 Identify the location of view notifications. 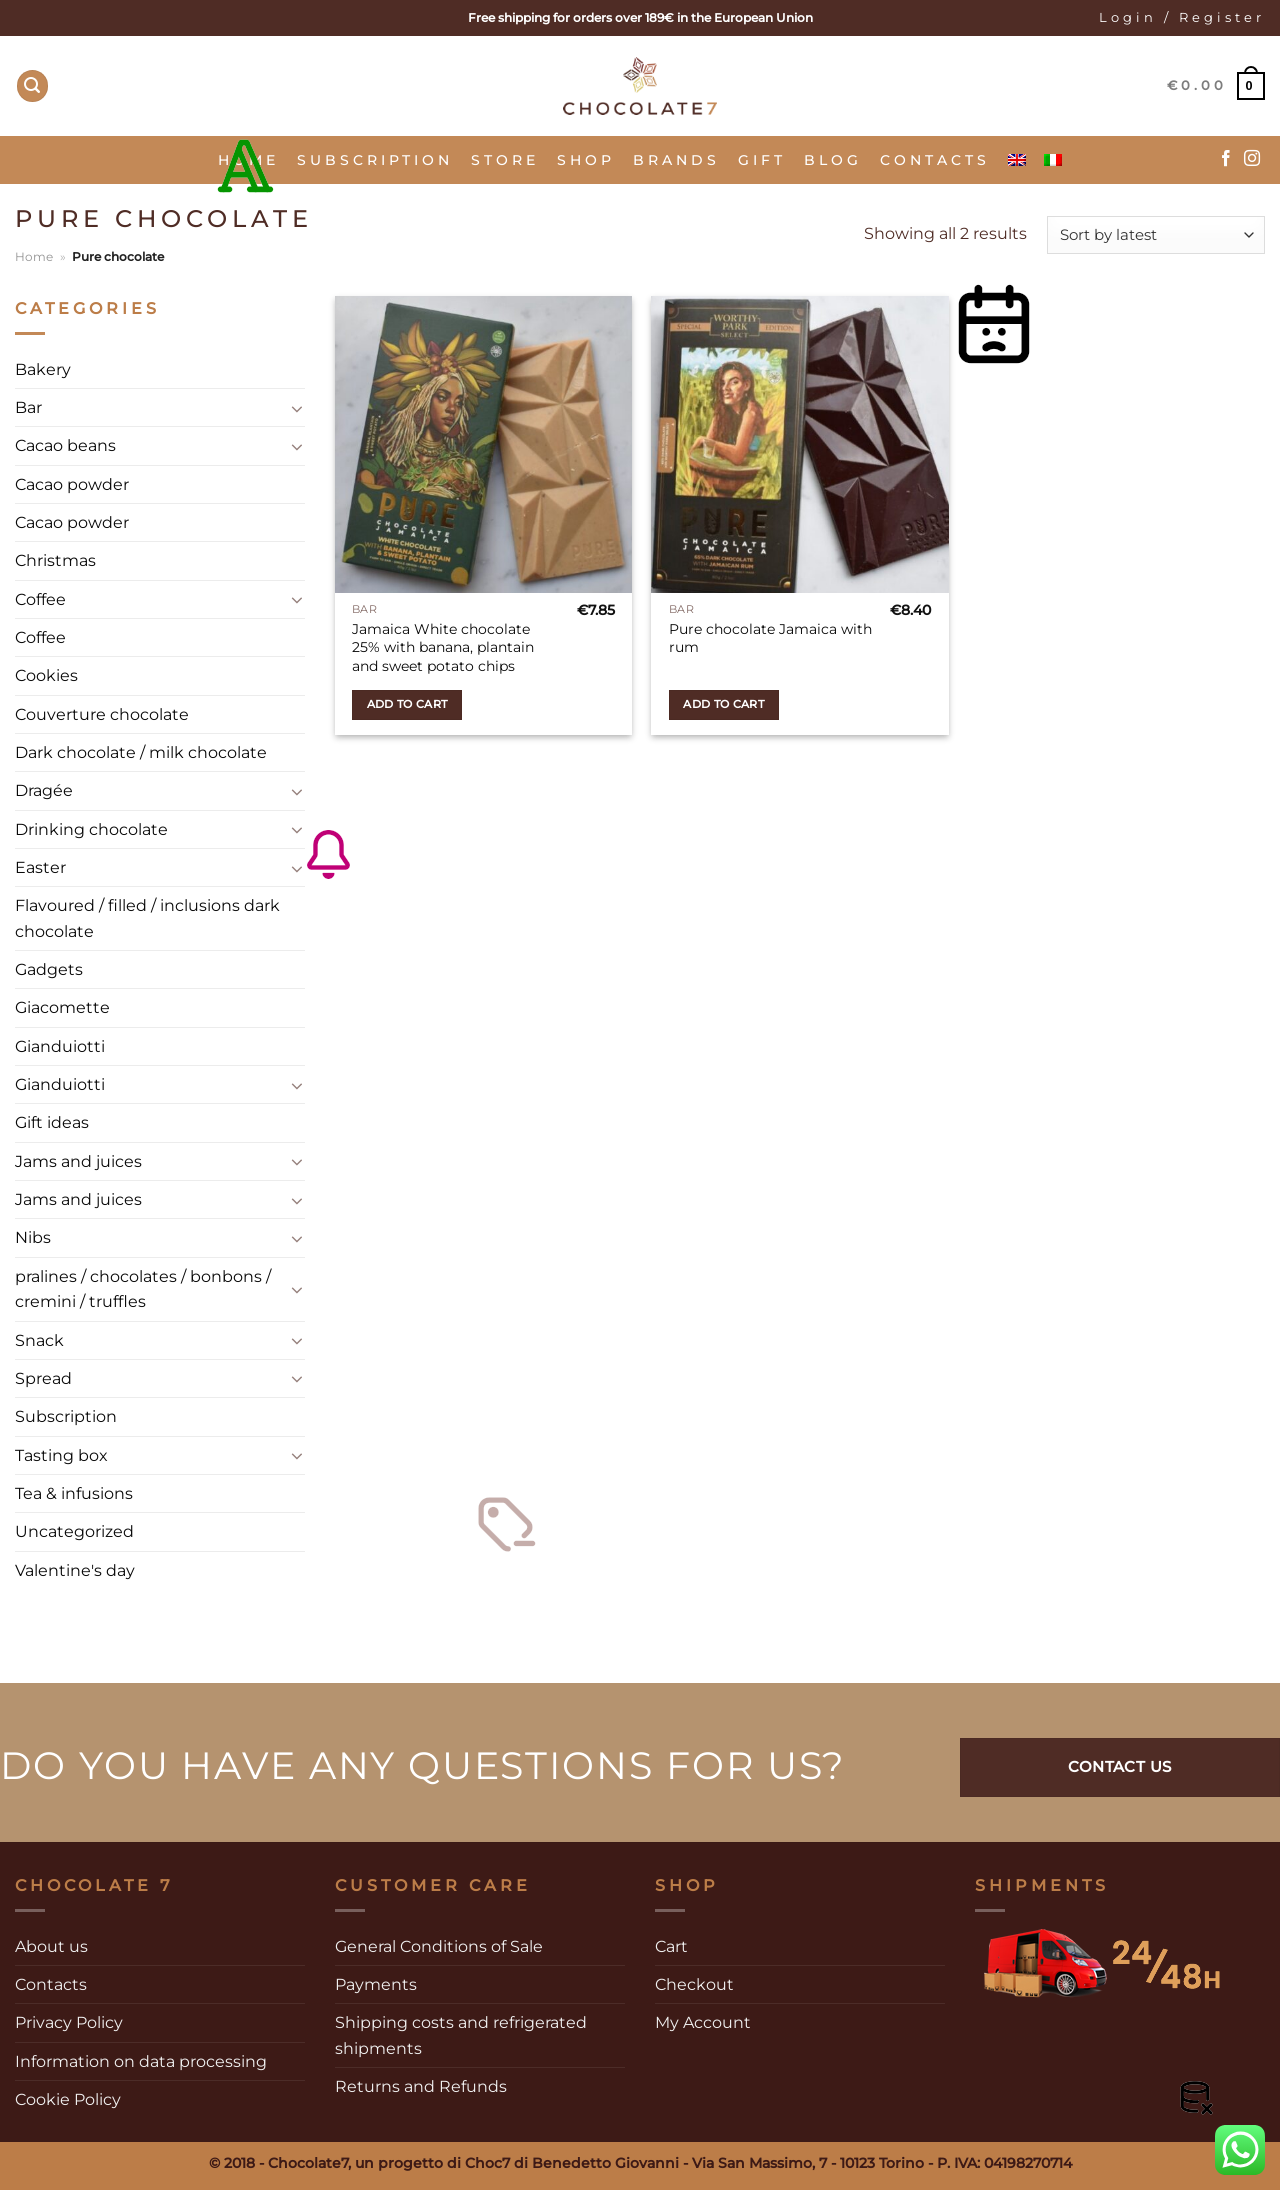
(328, 854).